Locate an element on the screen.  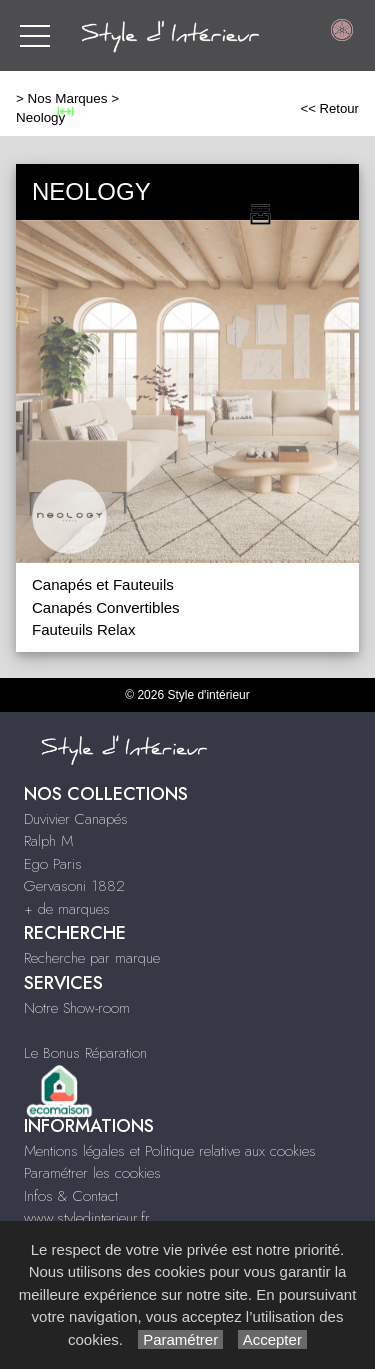
access archived files or documents is located at coordinates (260, 214).